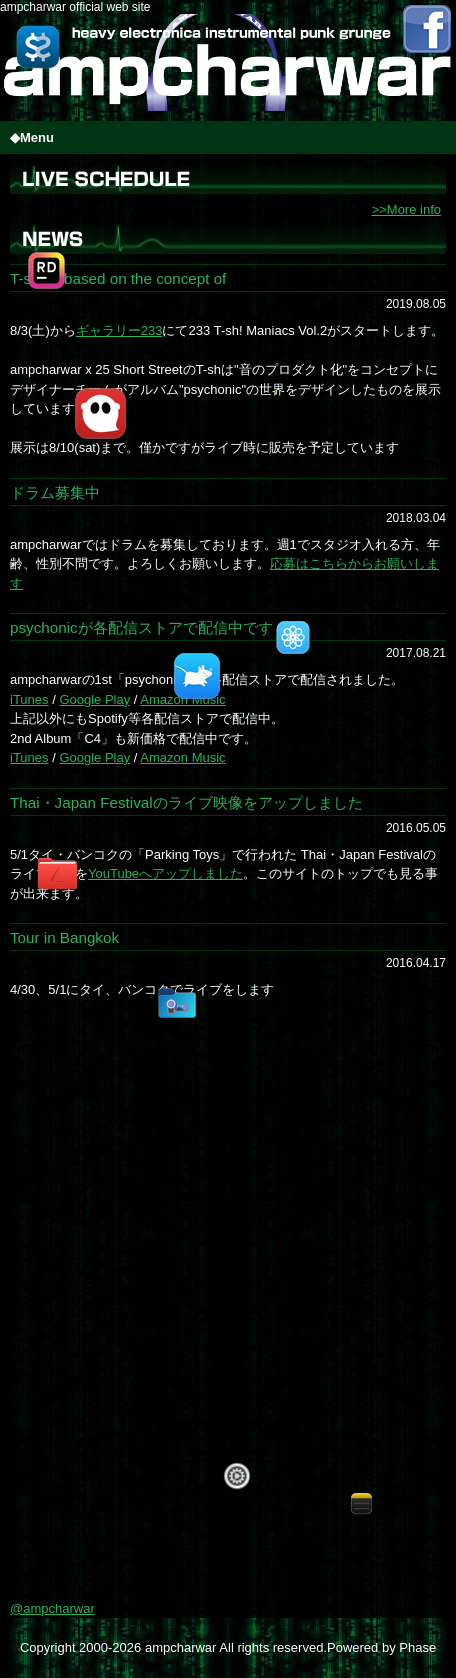  What do you see at coordinates (57, 873) in the screenshot?
I see `access the root directory folder` at bounding box center [57, 873].